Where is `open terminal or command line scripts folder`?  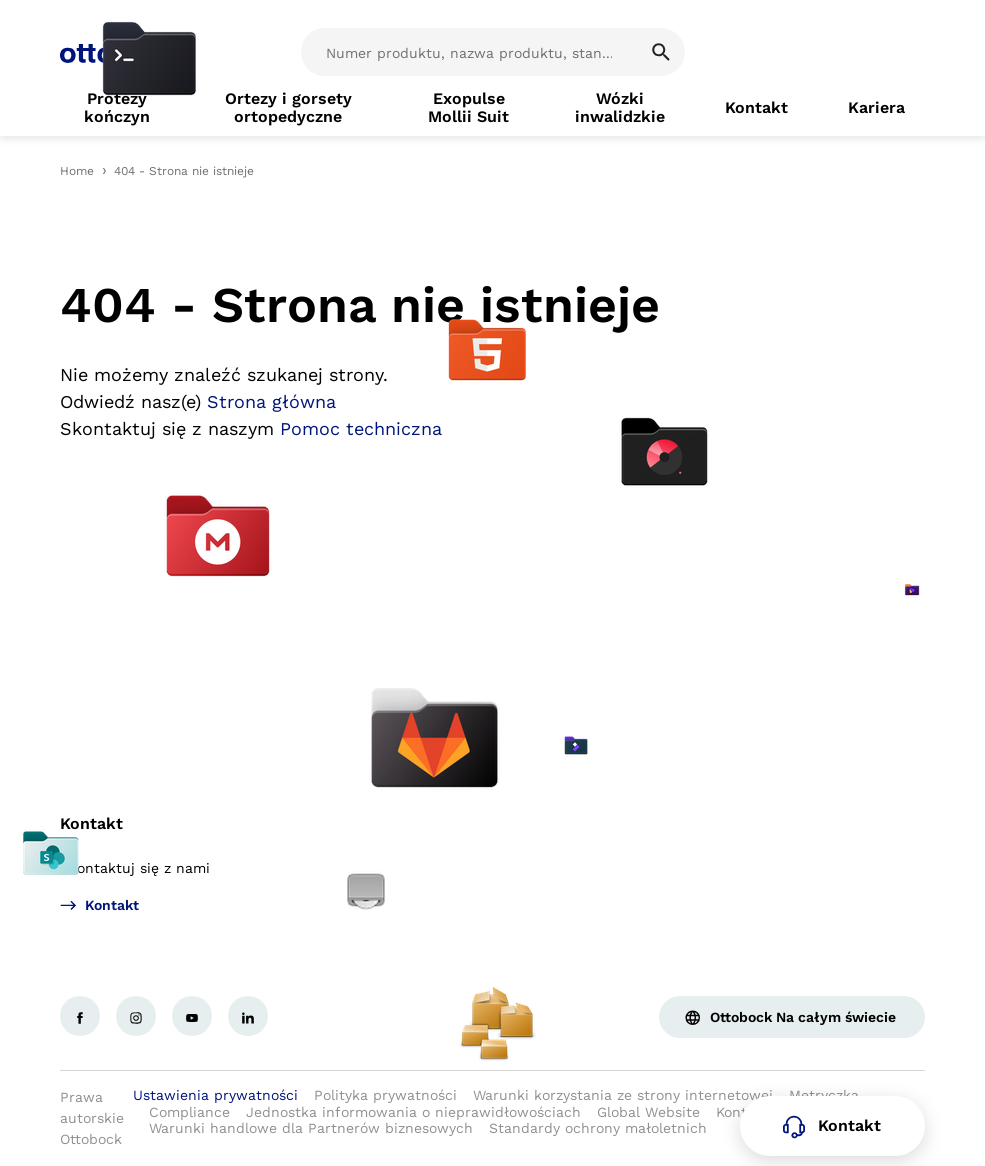
open terminal or command line scripts folder is located at coordinates (149, 61).